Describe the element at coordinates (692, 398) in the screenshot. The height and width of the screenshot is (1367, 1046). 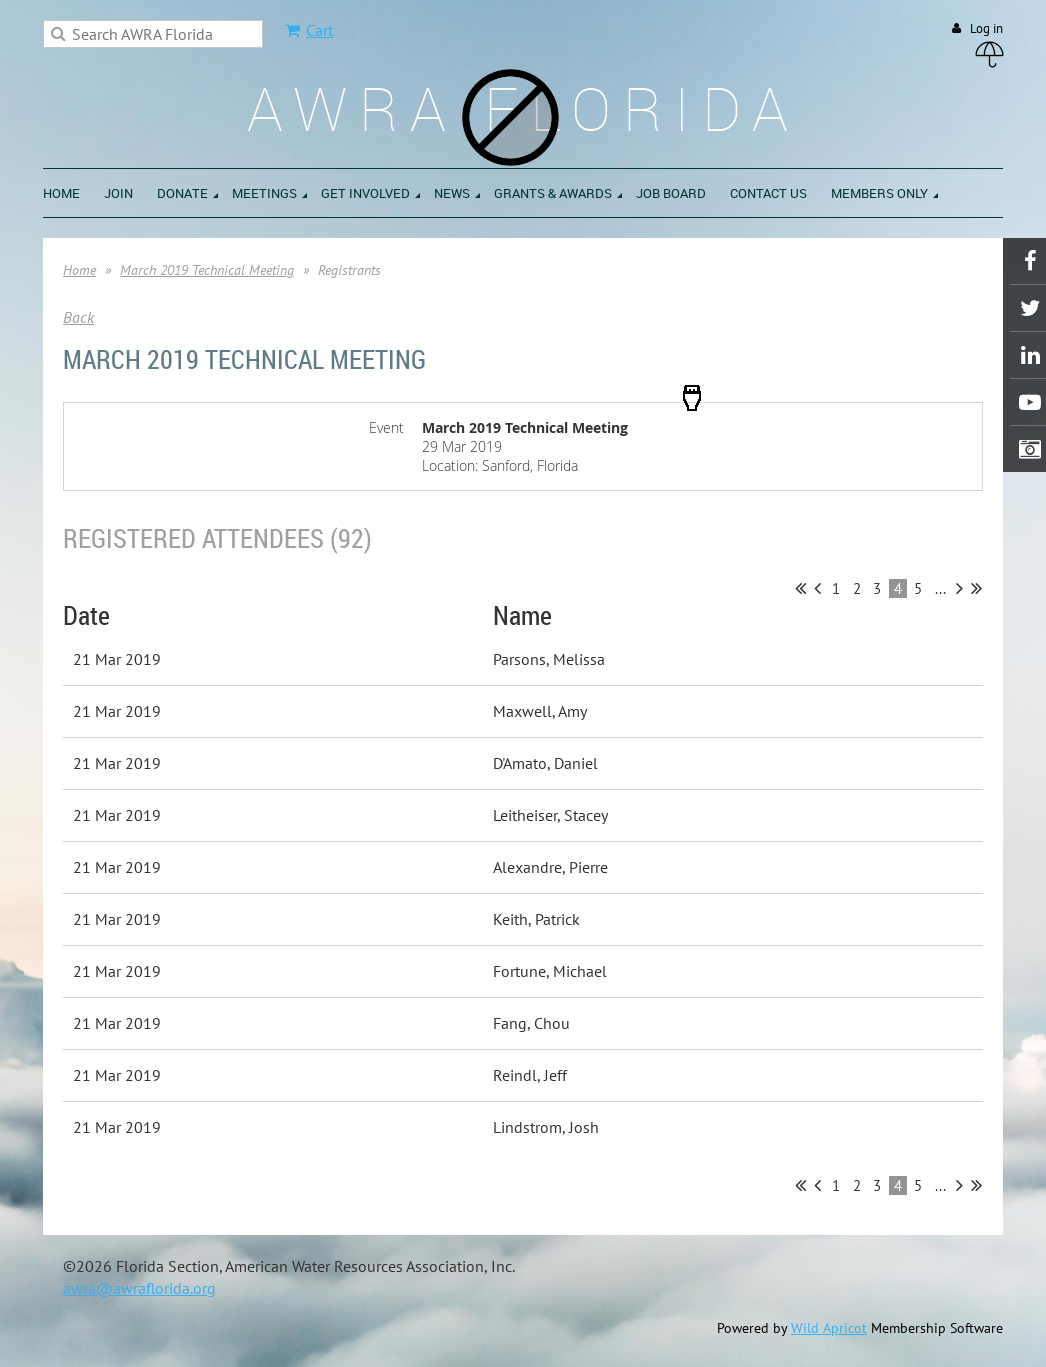
I see `configure HDMI input settings` at that location.